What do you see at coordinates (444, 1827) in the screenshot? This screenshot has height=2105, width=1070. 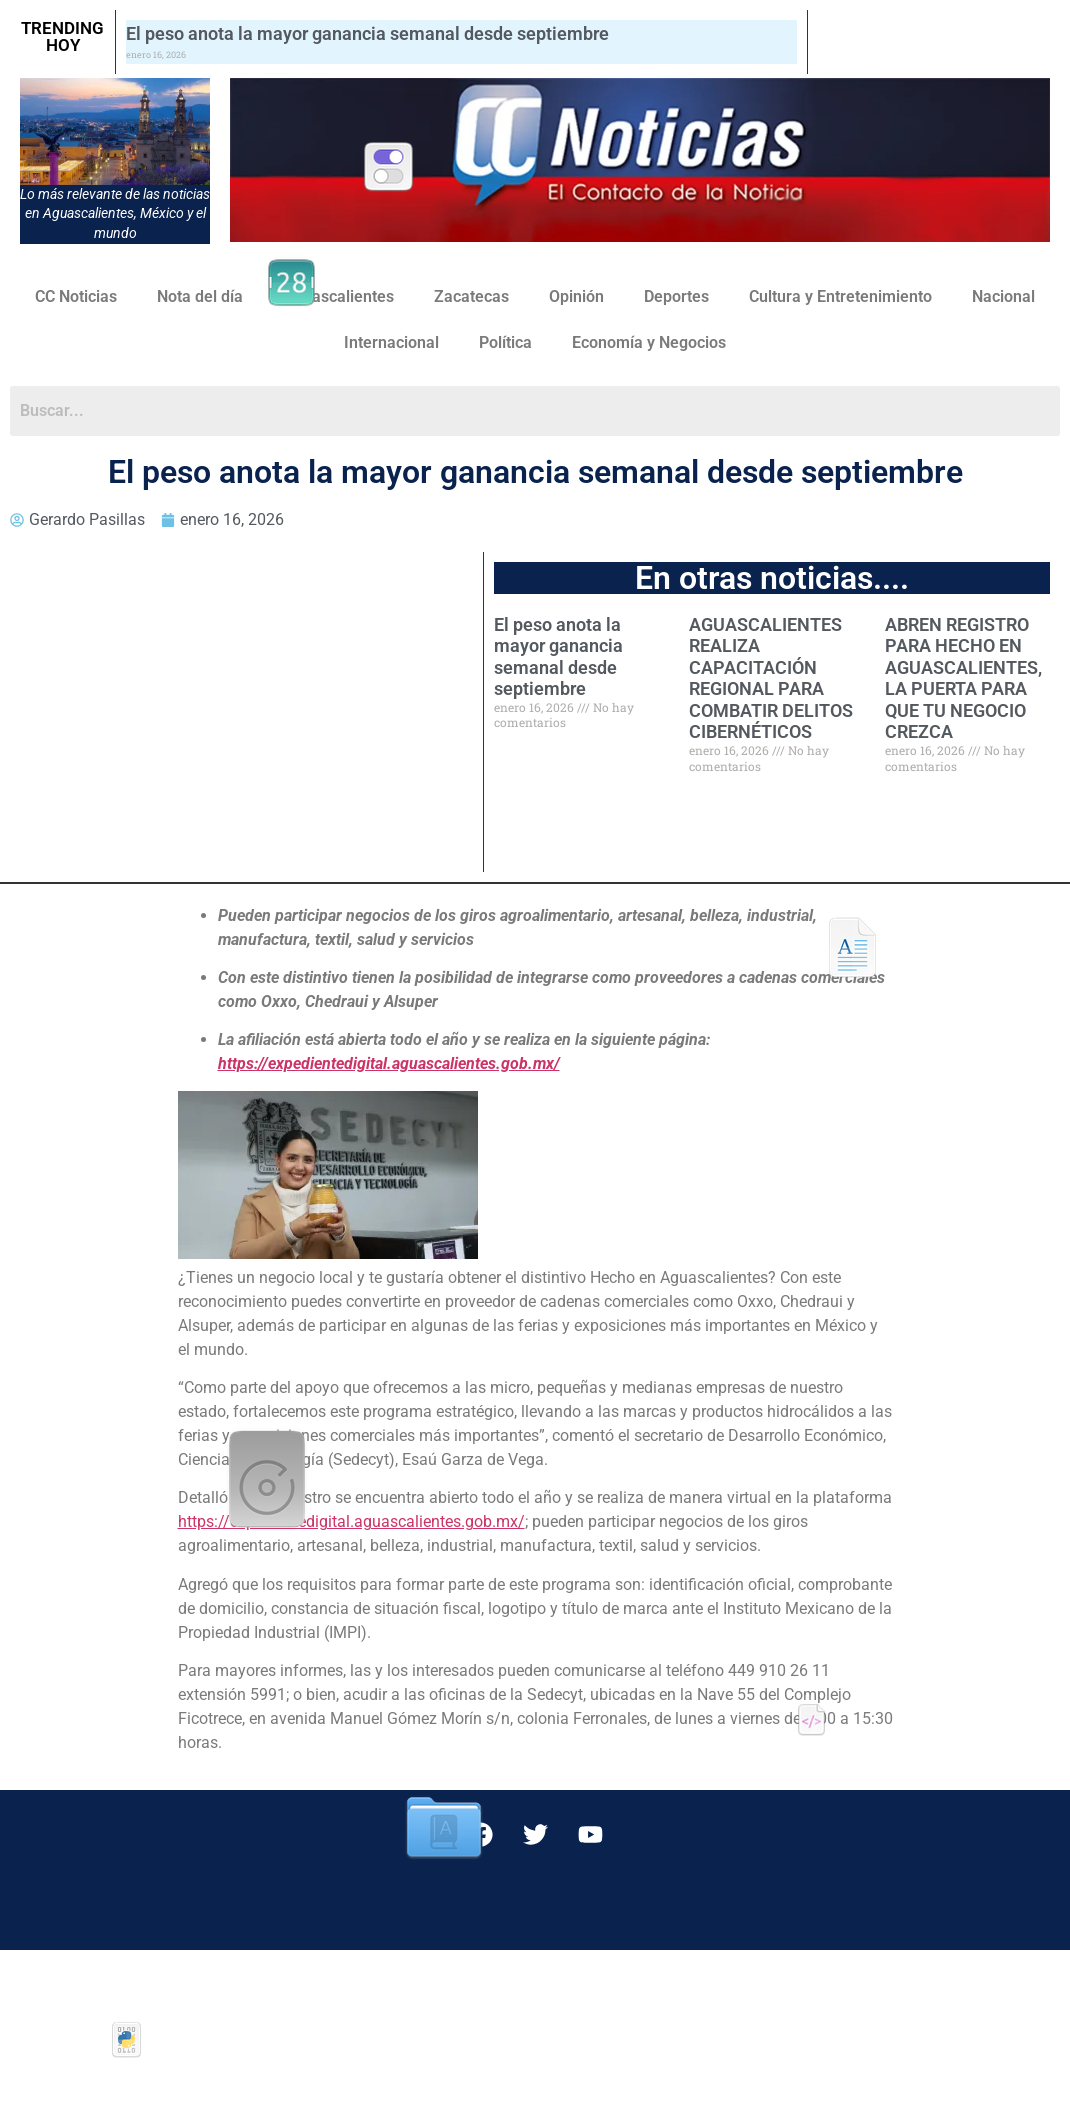 I see `open typography or font-related files folder` at bounding box center [444, 1827].